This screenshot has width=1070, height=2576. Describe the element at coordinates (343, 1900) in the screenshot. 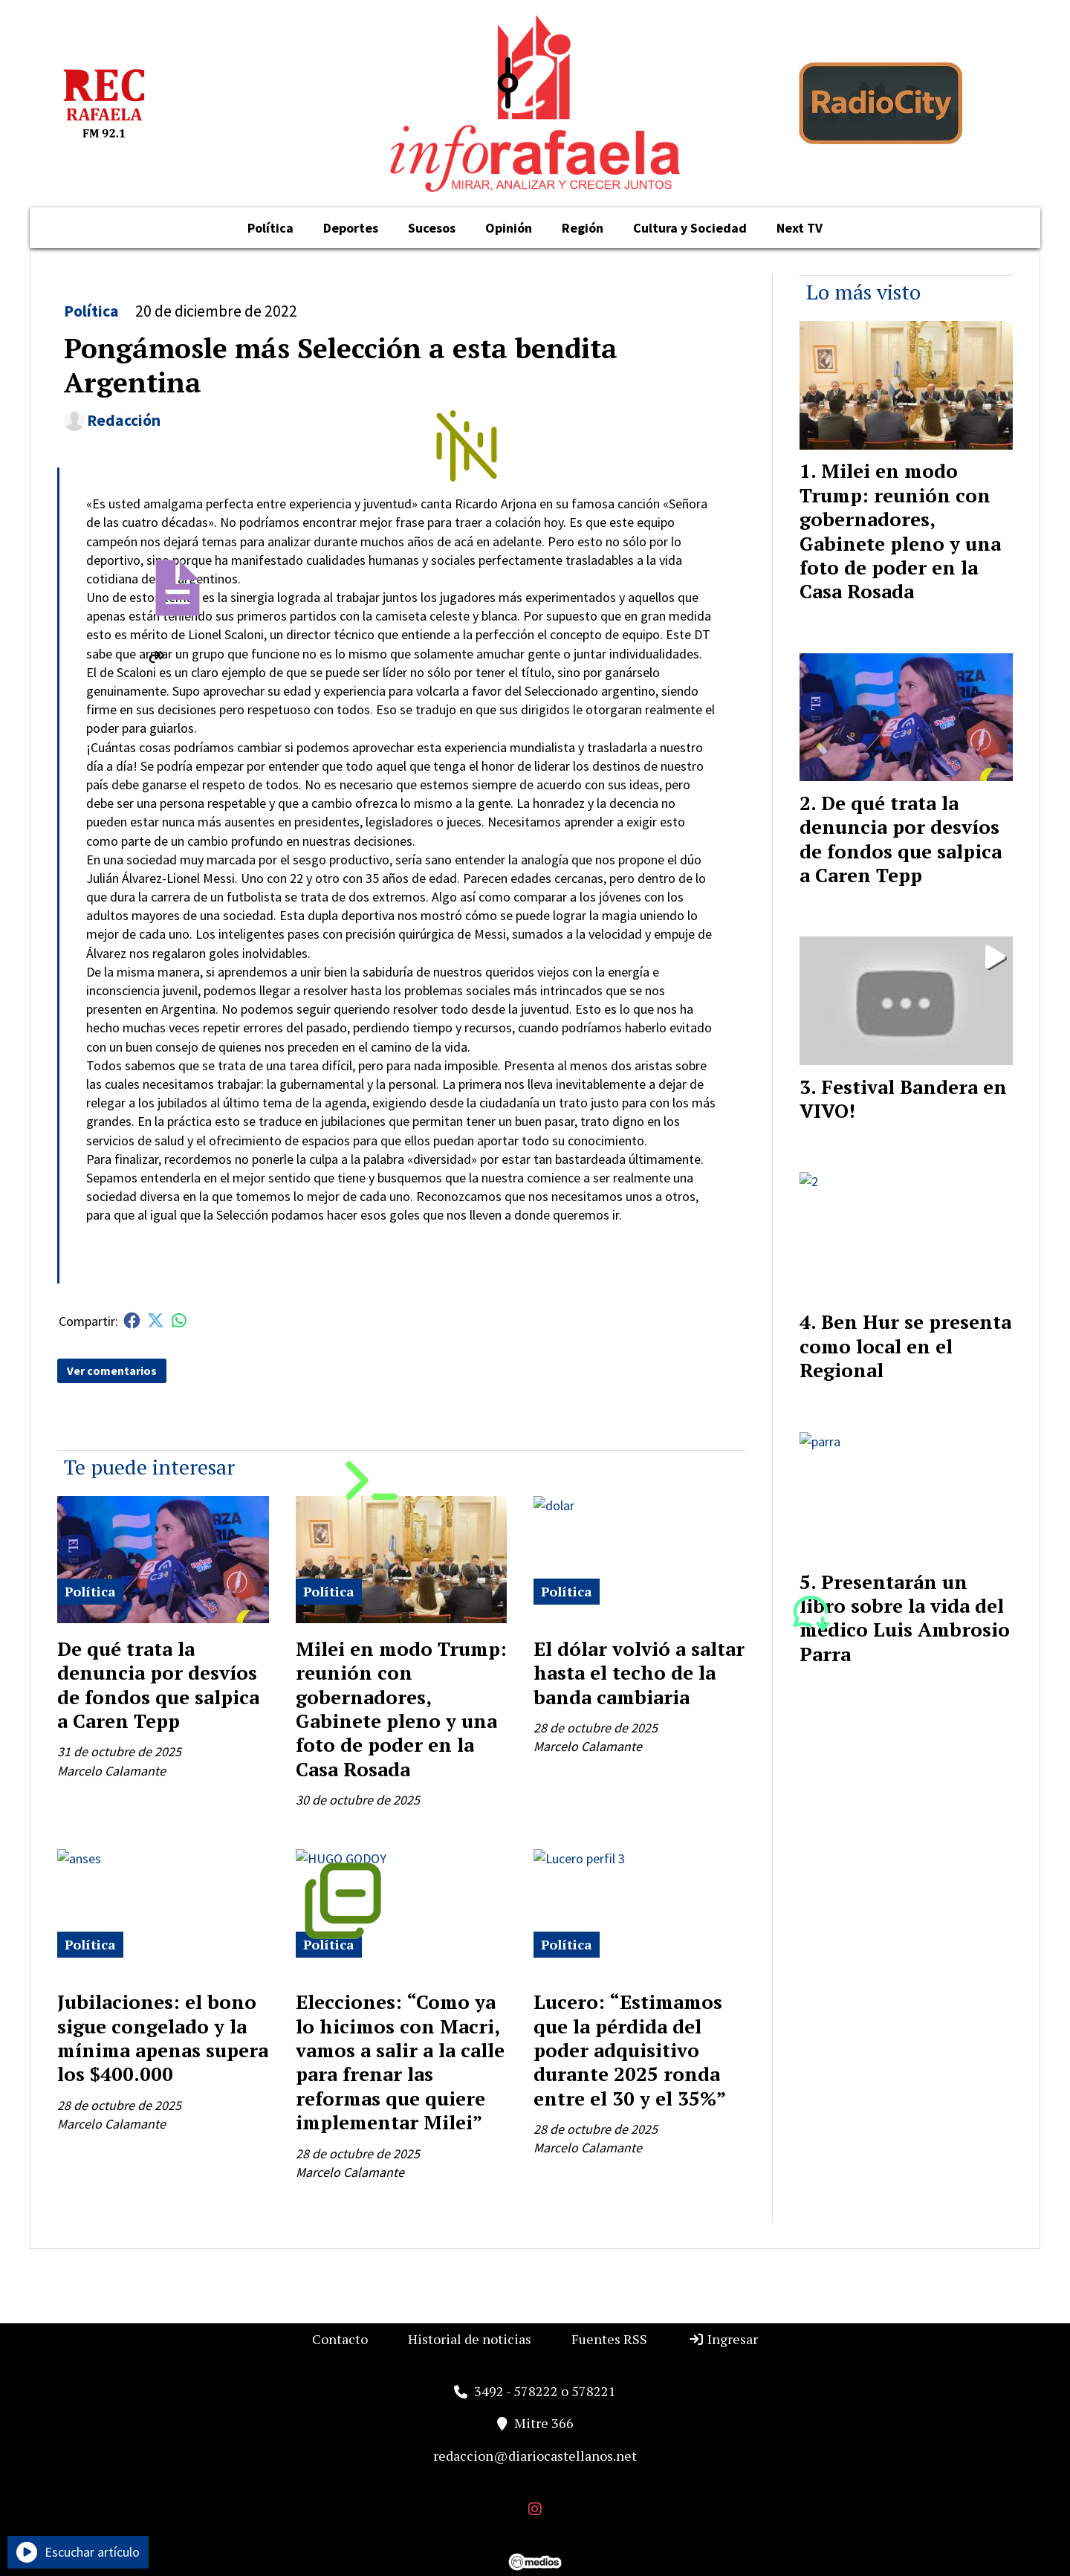

I see `remove an item from your library` at that location.